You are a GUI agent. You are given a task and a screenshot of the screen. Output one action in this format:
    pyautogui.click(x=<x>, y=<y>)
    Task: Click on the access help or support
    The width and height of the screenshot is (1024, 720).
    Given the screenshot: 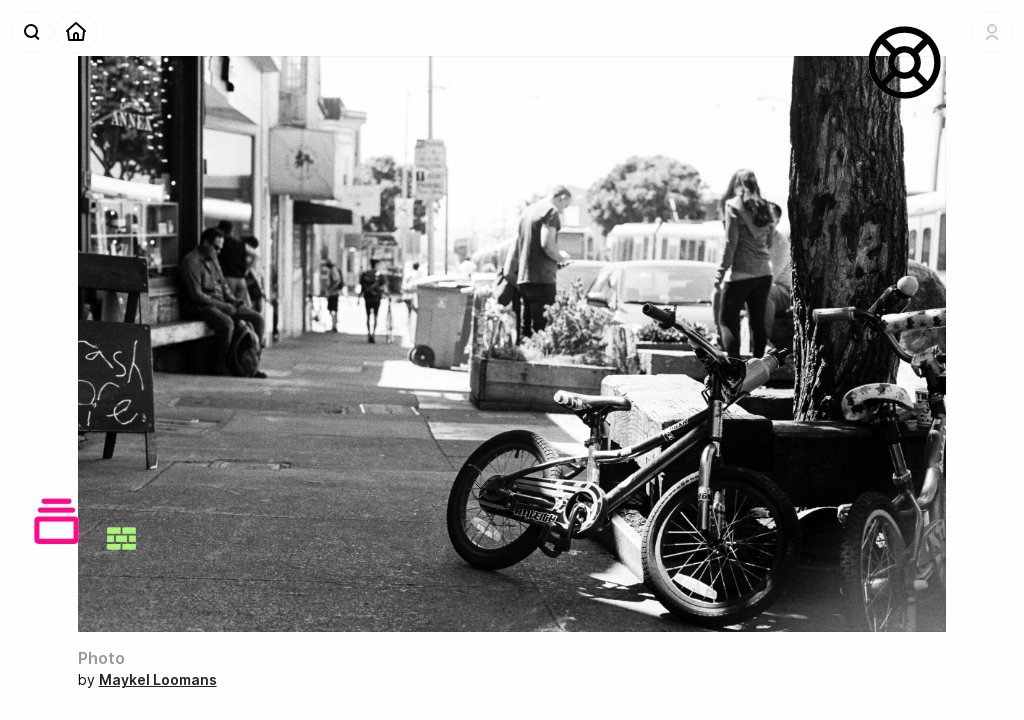 What is the action you would take?
    pyautogui.click(x=904, y=62)
    